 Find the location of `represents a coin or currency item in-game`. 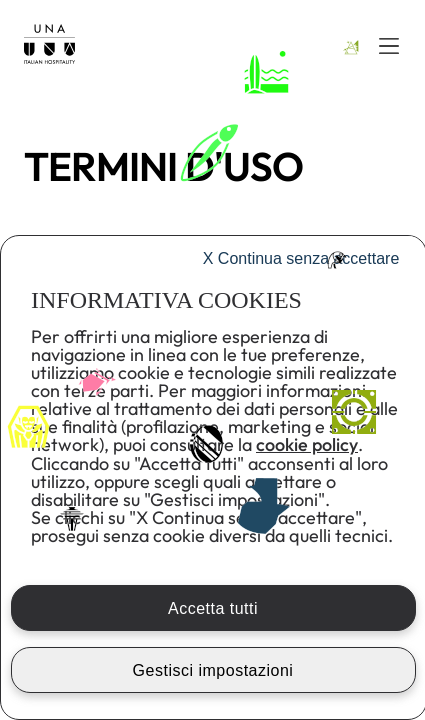

represents a coin or currency item in-game is located at coordinates (207, 444).